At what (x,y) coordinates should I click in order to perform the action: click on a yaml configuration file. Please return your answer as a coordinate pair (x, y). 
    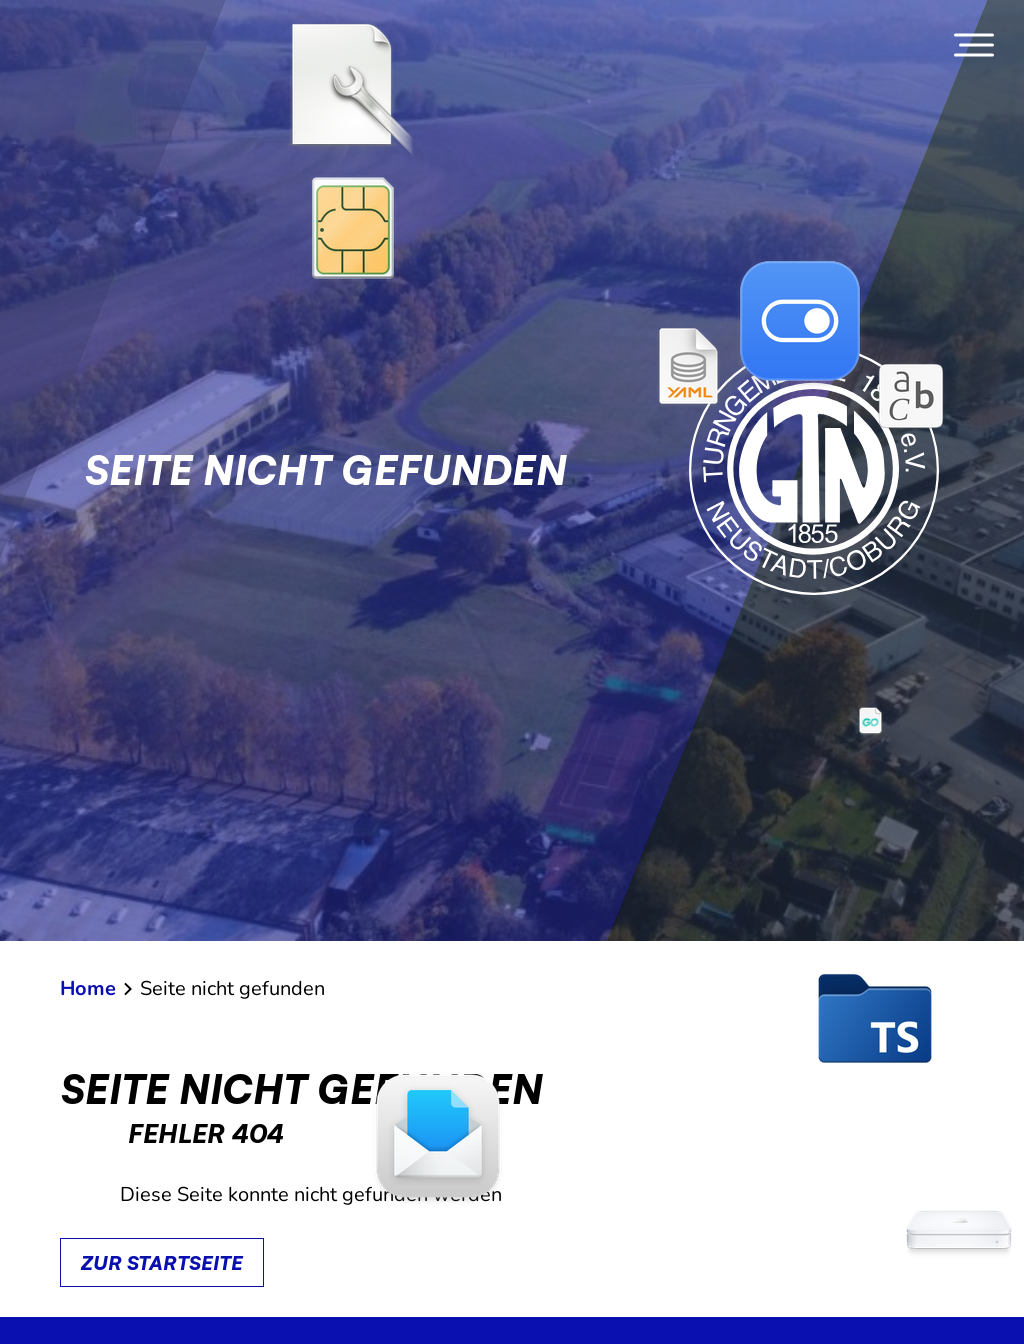
    Looking at the image, I should click on (688, 367).